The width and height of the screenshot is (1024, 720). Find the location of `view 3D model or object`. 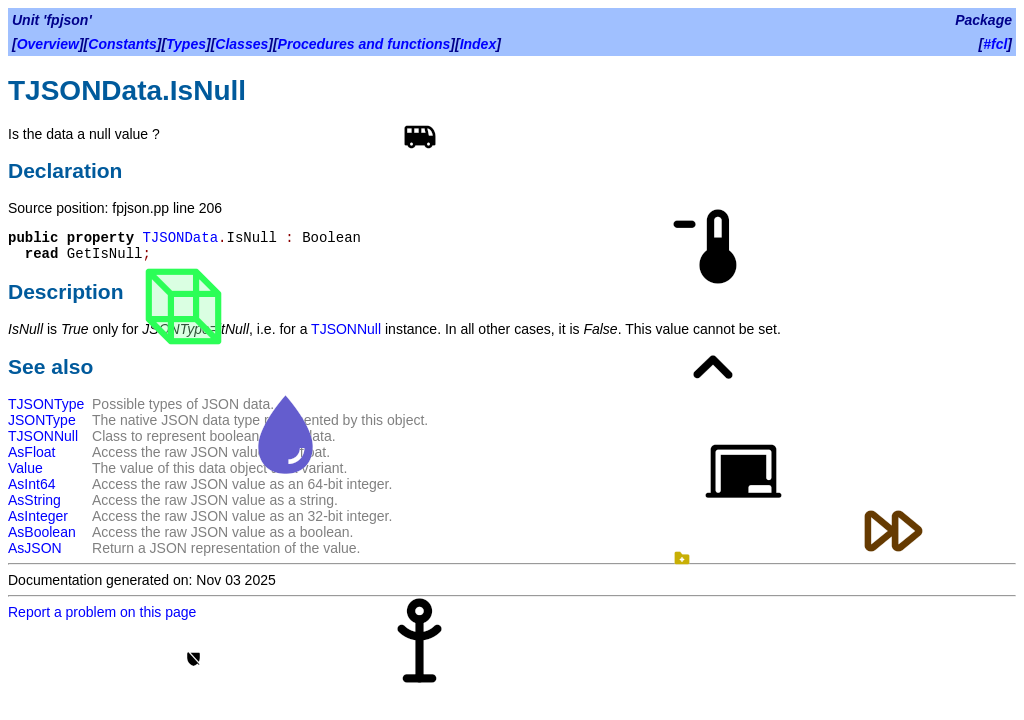

view 3D model or object is located at coordinates (183, 306).